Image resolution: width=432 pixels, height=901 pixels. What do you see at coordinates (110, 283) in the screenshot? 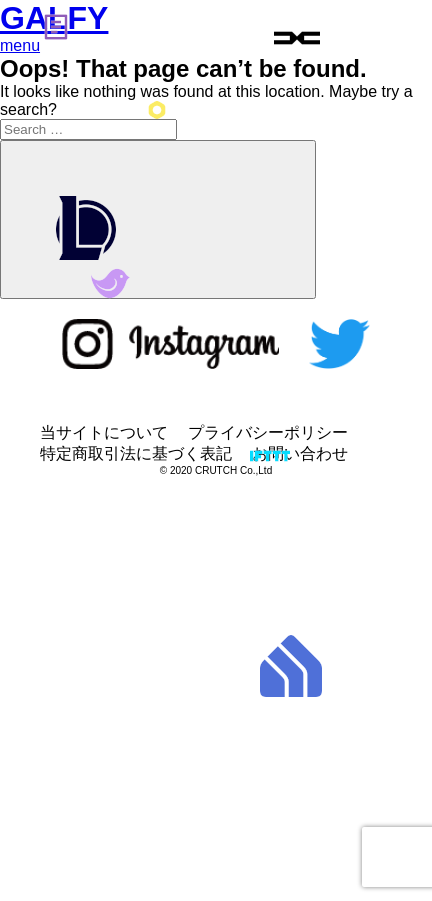
I see `open Douban Read app` at bounding box center [110, 283].